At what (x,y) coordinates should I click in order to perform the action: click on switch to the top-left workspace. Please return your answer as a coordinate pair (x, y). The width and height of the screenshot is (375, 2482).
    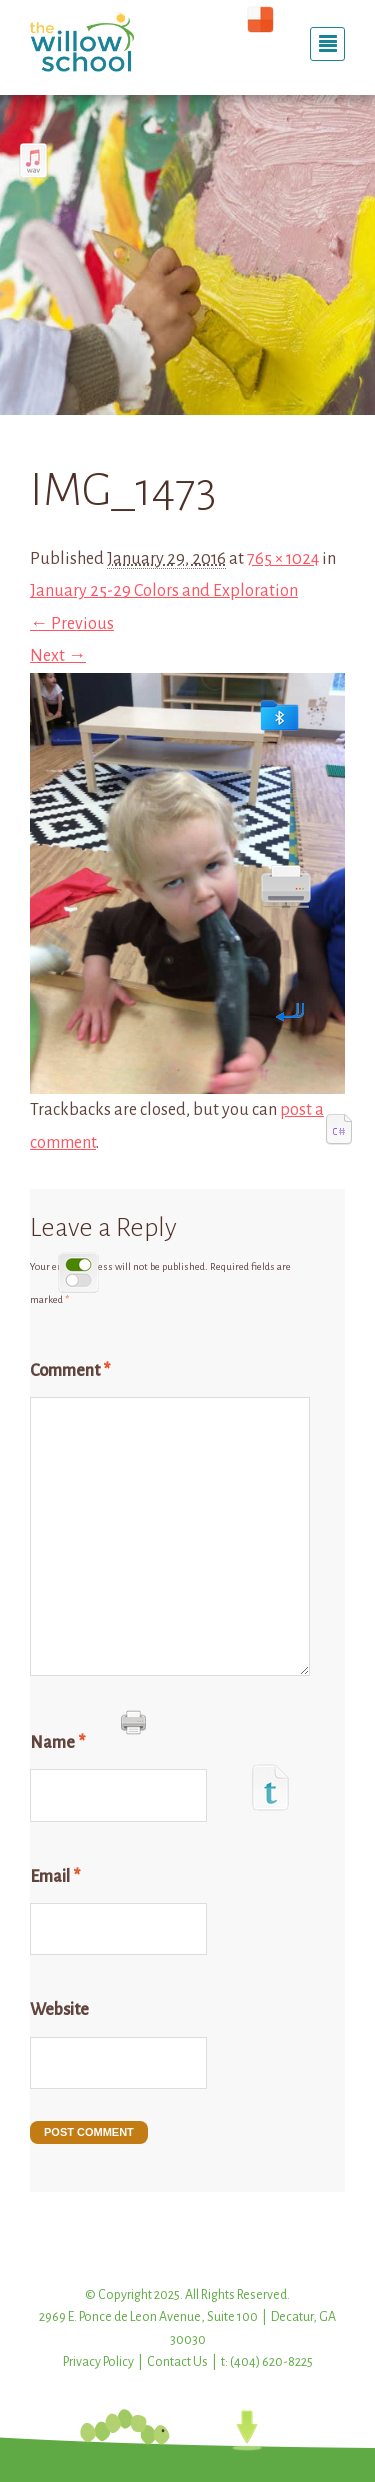
    Looking at the image, I should click on (260, 19).